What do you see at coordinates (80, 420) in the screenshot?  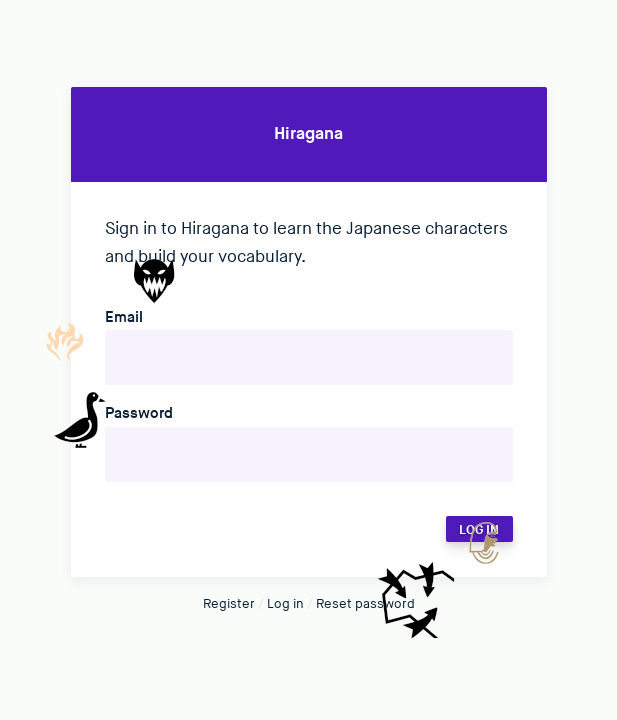 I see `goose character or mascot icon` at bounding box center [80, 420].